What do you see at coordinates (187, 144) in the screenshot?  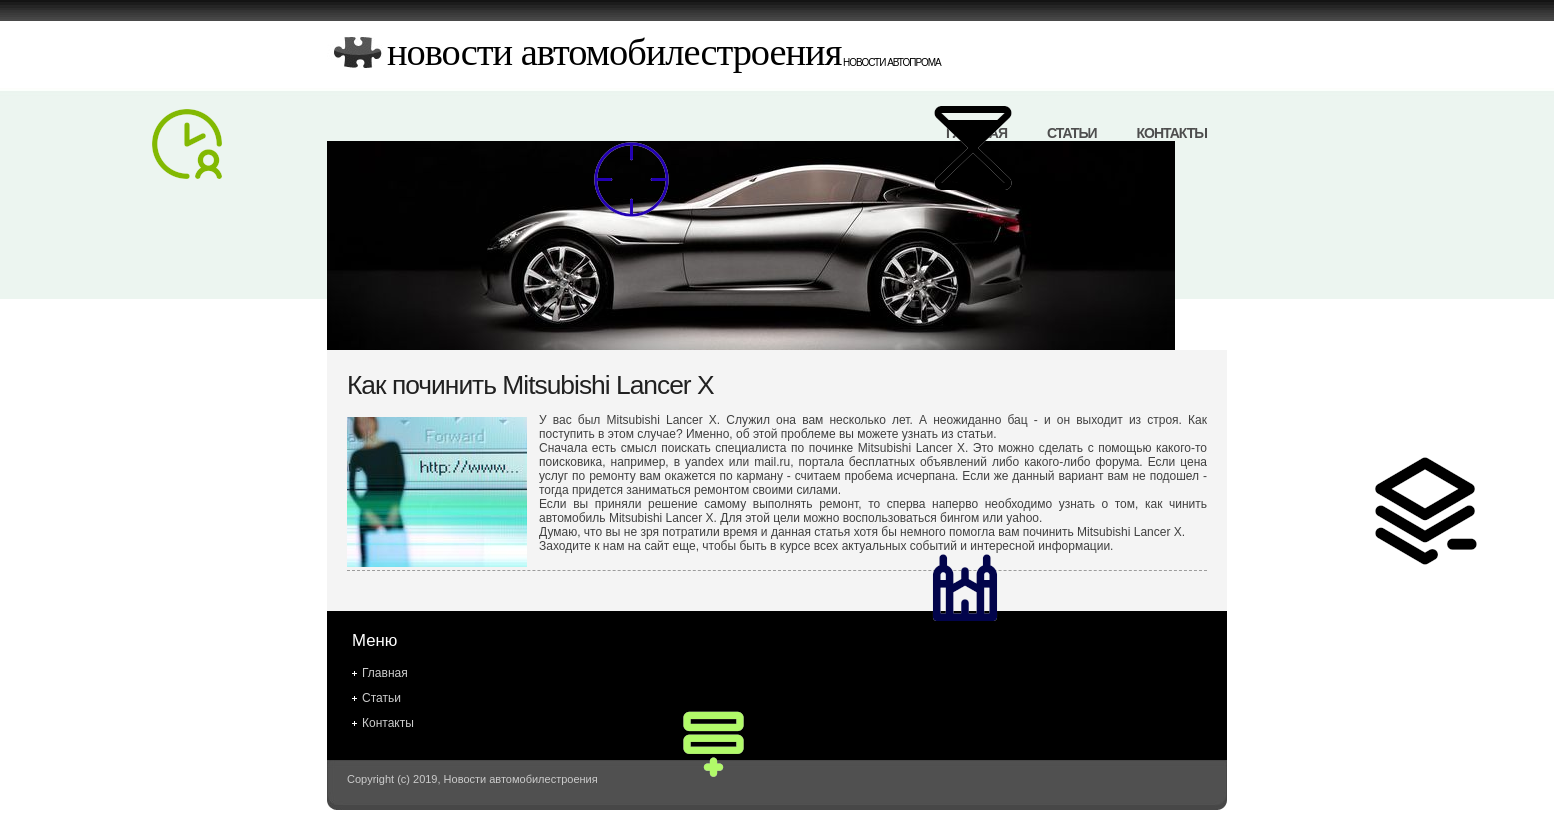 I see `view user's time or schedule` at bounding box center [187, 144].